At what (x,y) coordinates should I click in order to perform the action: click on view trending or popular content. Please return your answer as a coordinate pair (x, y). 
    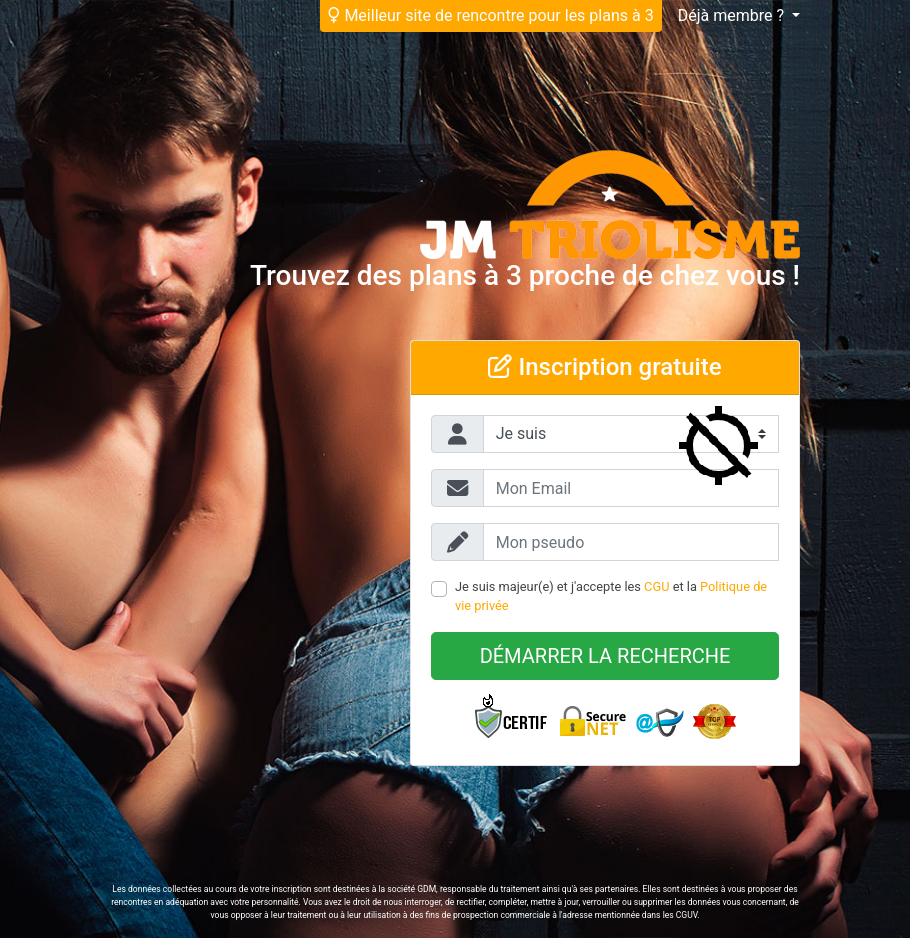
    Looking at the image, I should click on (488, 701).